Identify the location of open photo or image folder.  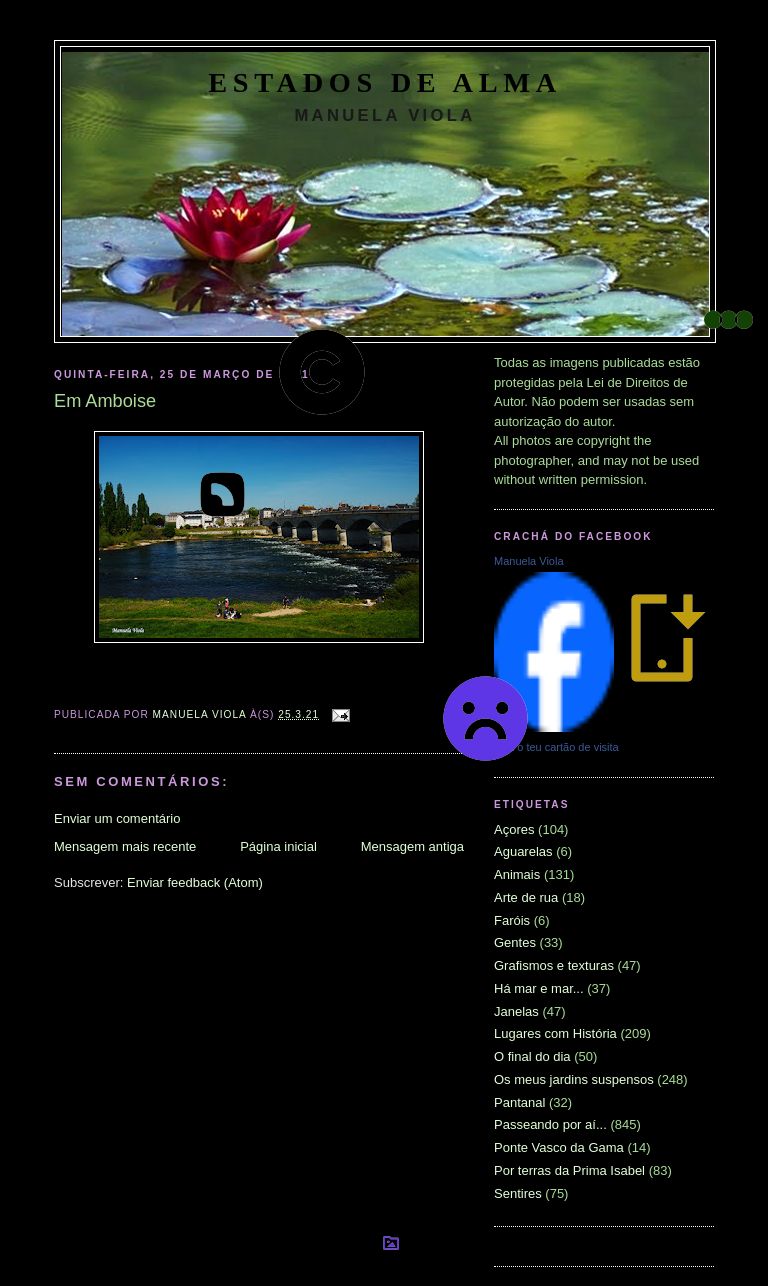
(391, 1243).